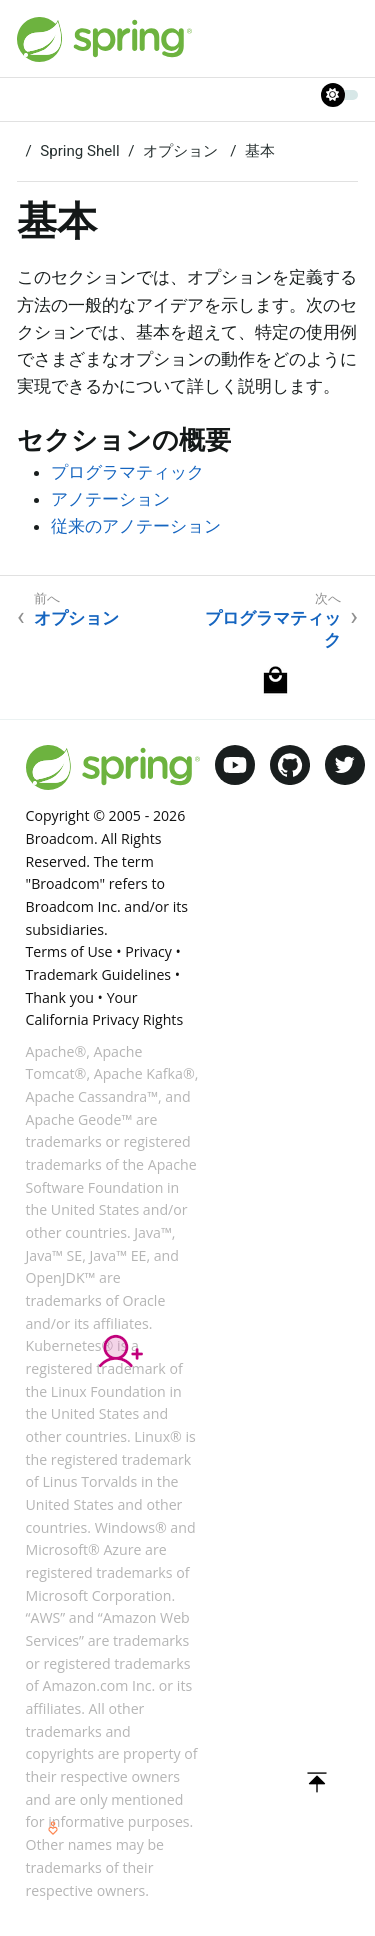 This screenshot has height=1936, width=375. What do you see at coordinates (53, 1828) in the screenshot?
I see `show empathy or emotional support features` at bounding box center [53, 1828].